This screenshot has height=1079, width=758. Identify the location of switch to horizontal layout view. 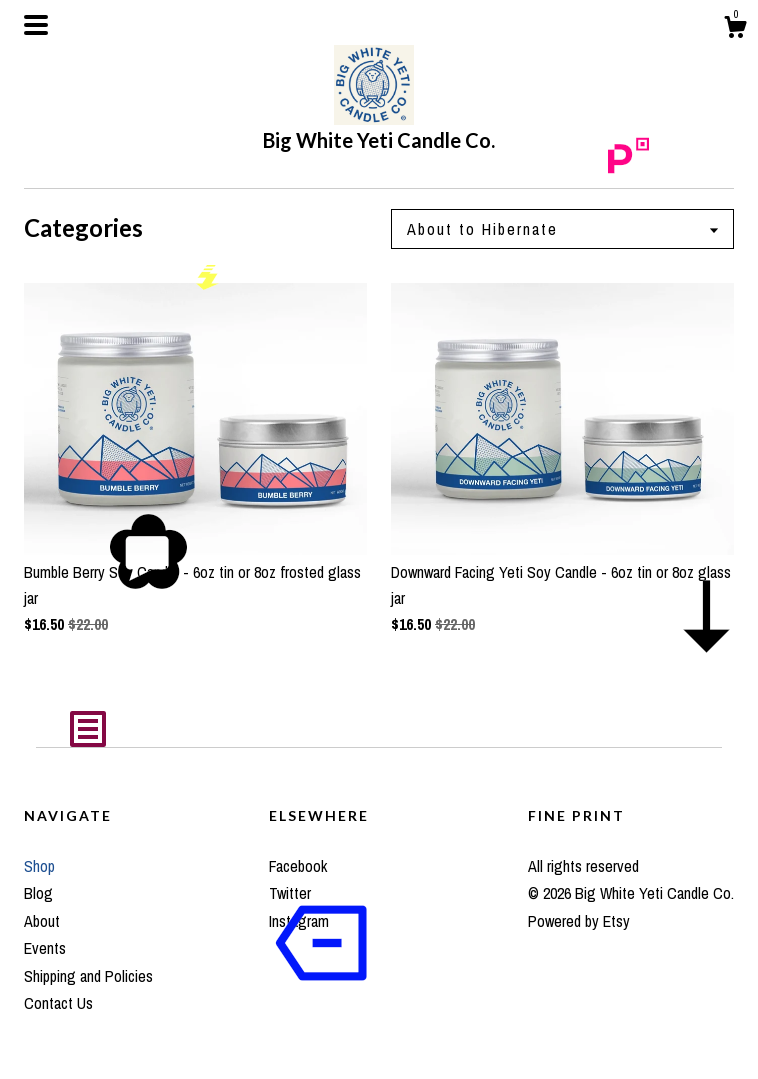
(88, 729).